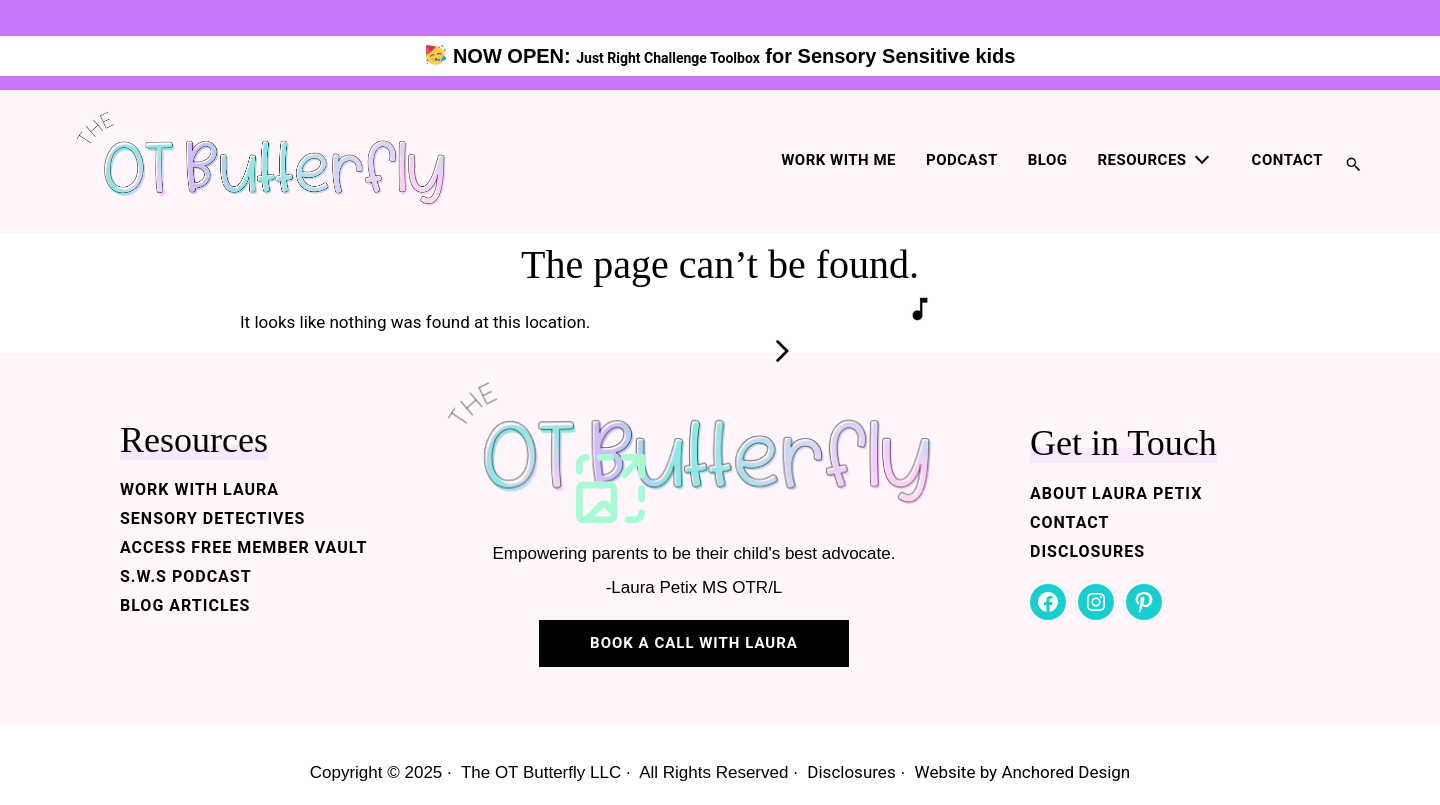 This screenshot has width=1440, height=805. I want to click on navigate to the next item or screen, so click(782, 351).